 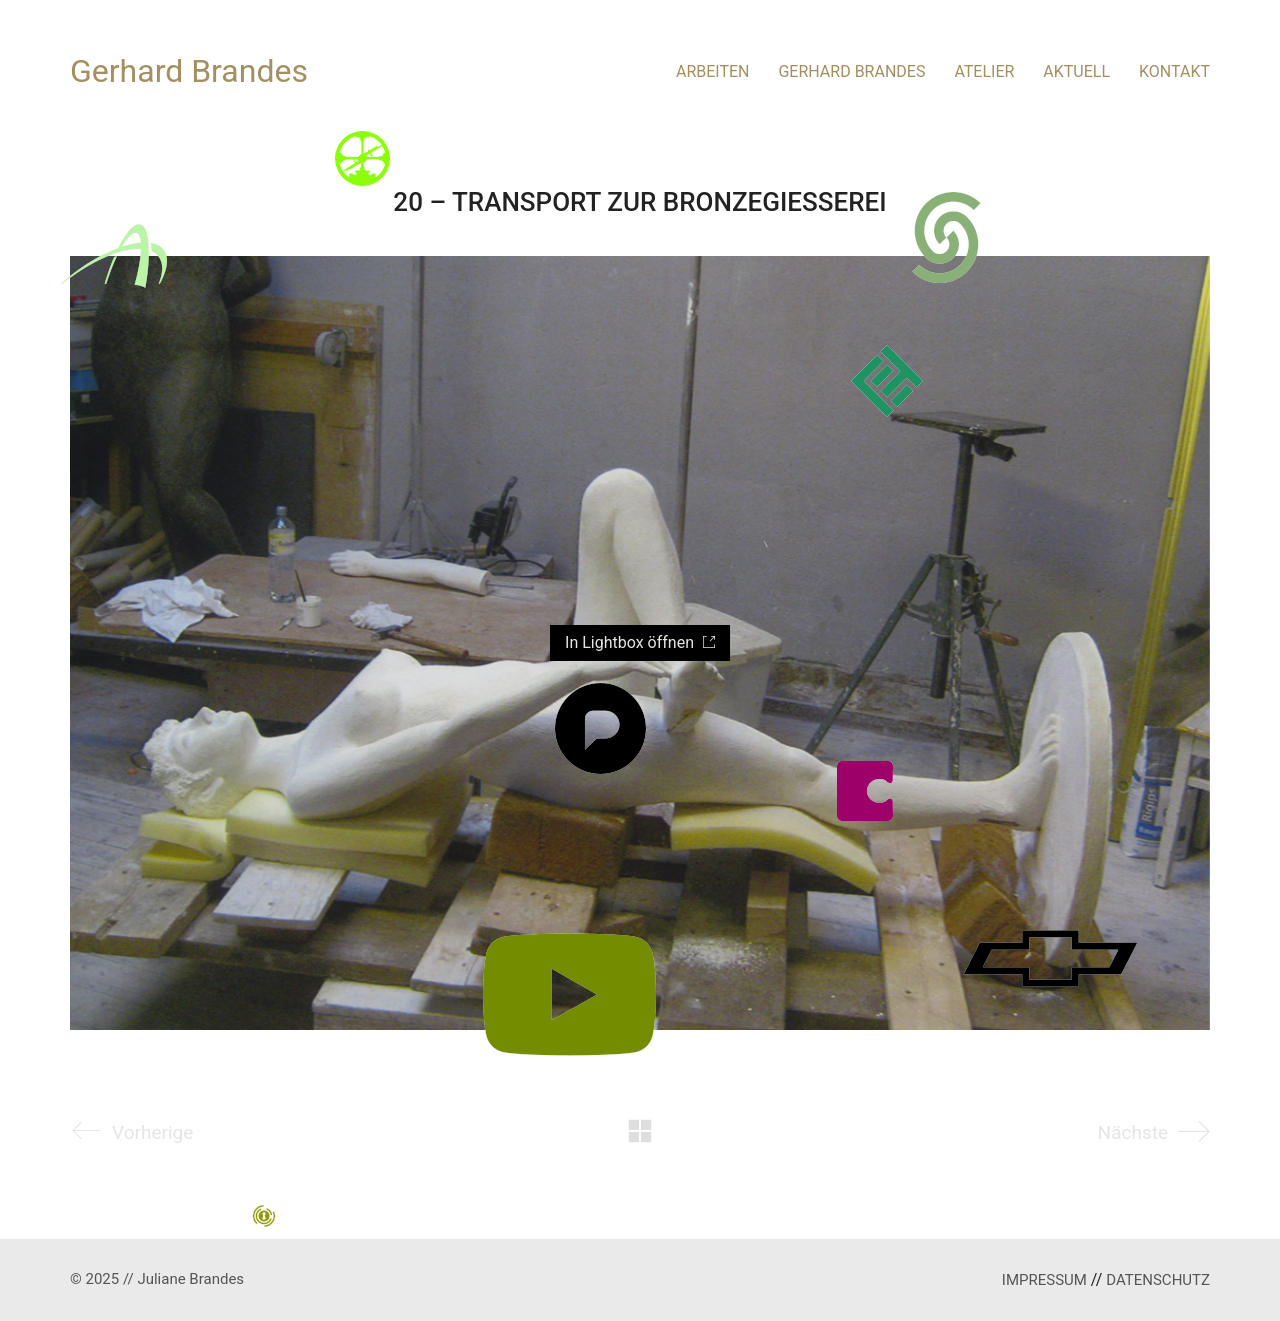 I want to click on open the Pixelfed app, so click(x=600, y=728).